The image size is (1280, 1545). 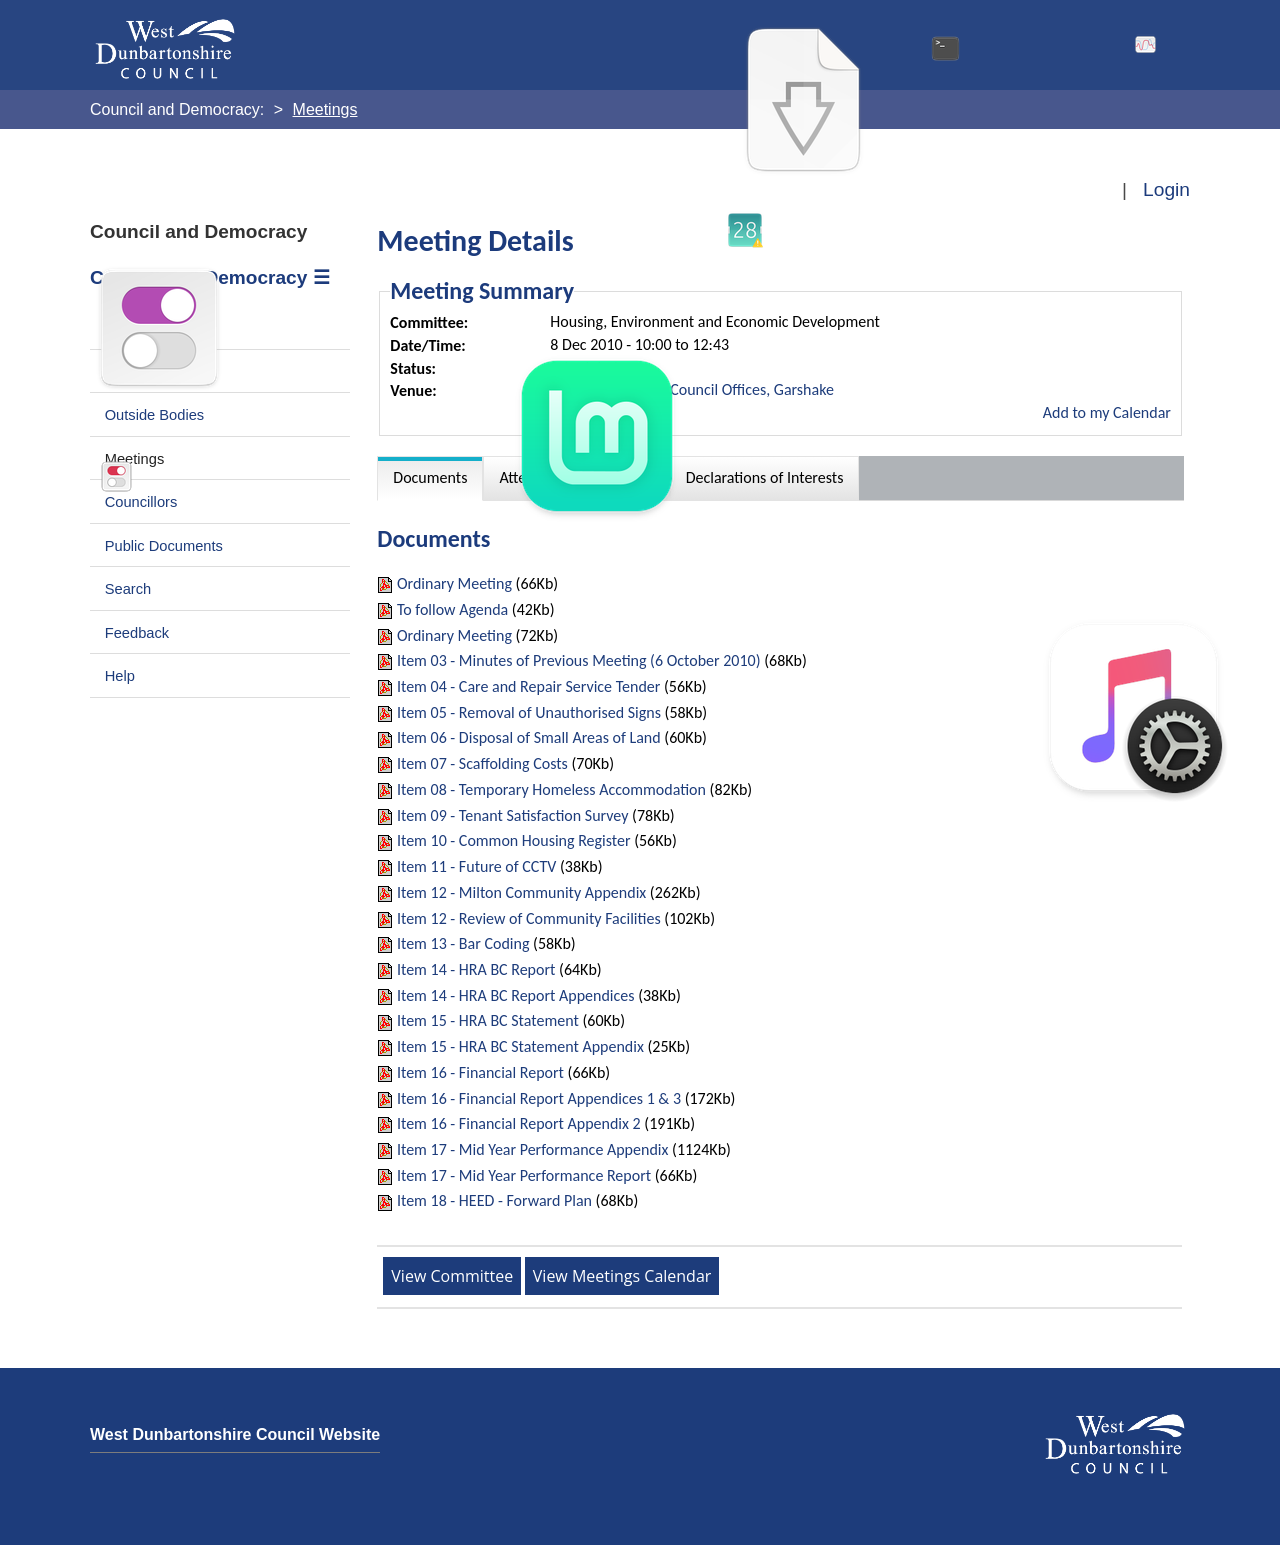 I want to click on open gnome tweaks application, so click(x=159, y=328).